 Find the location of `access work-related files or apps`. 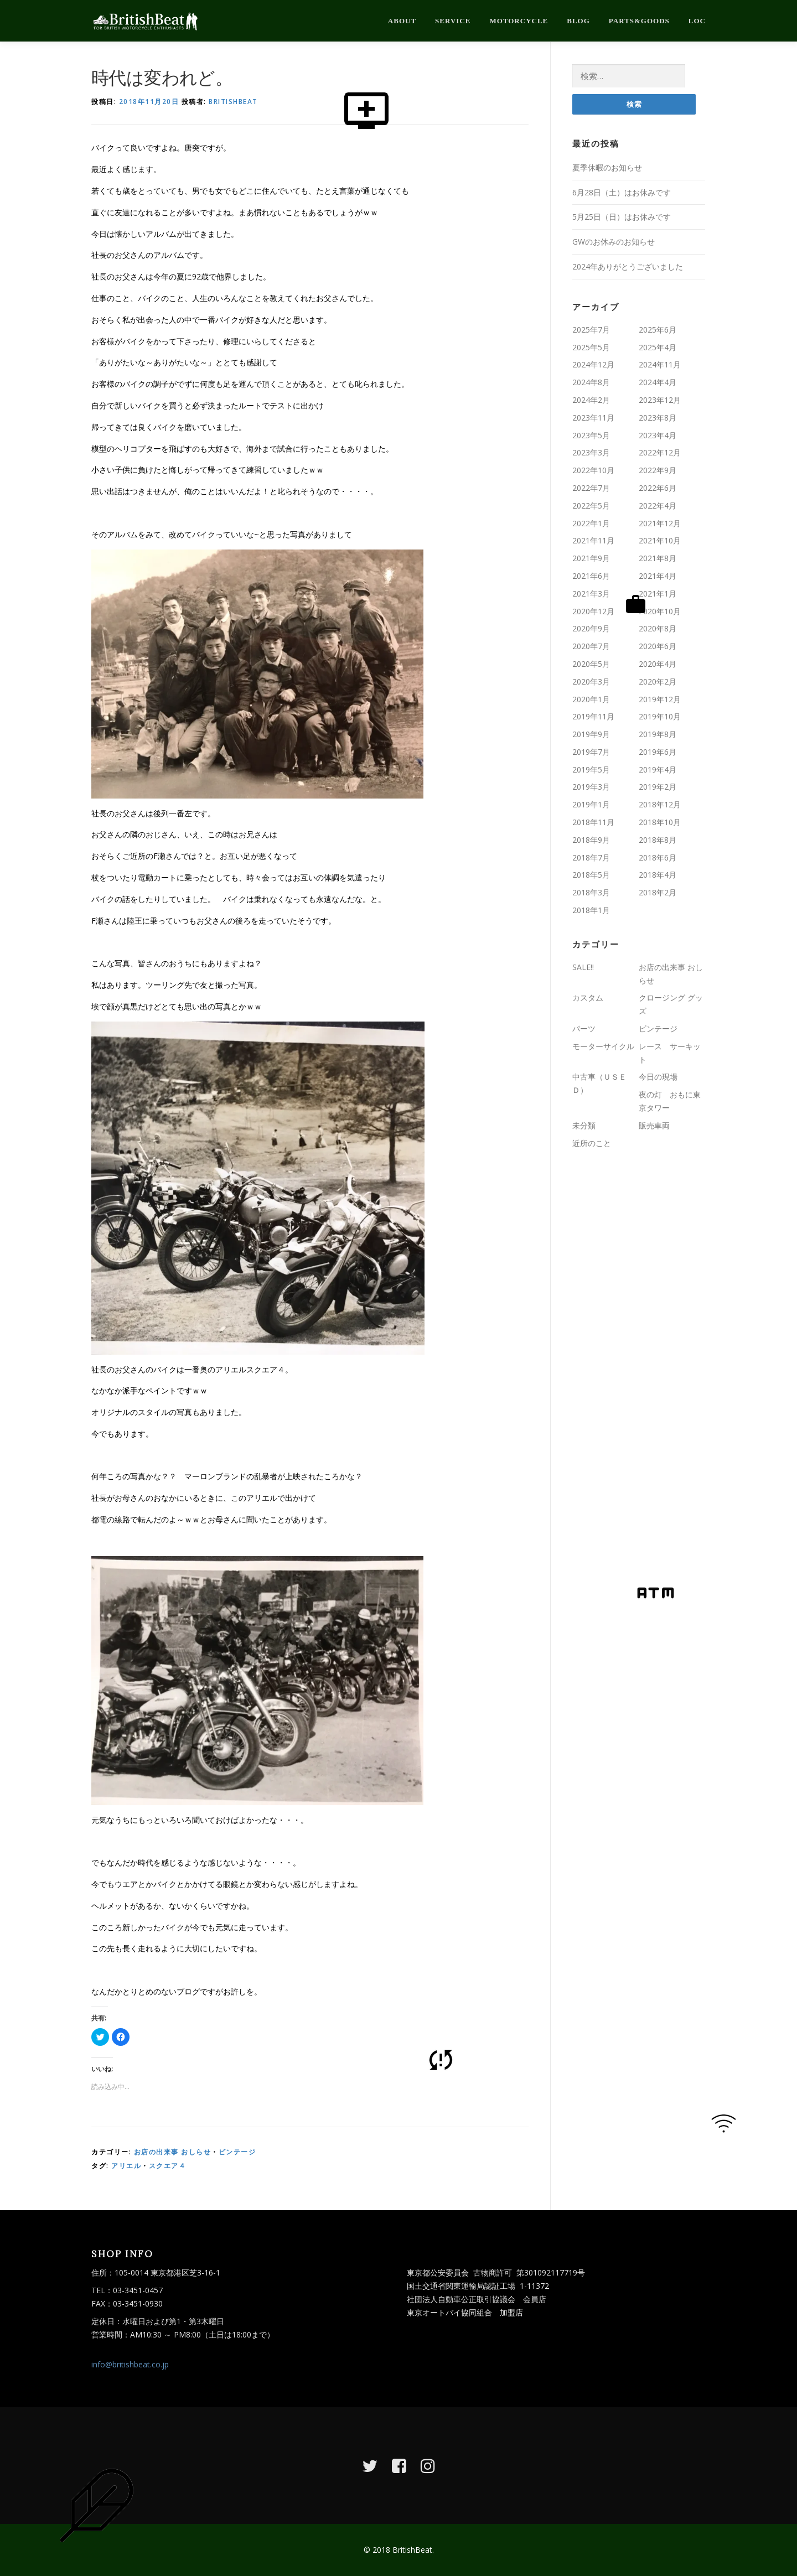

access work-related files or apps is located at coordinates (635, 604).